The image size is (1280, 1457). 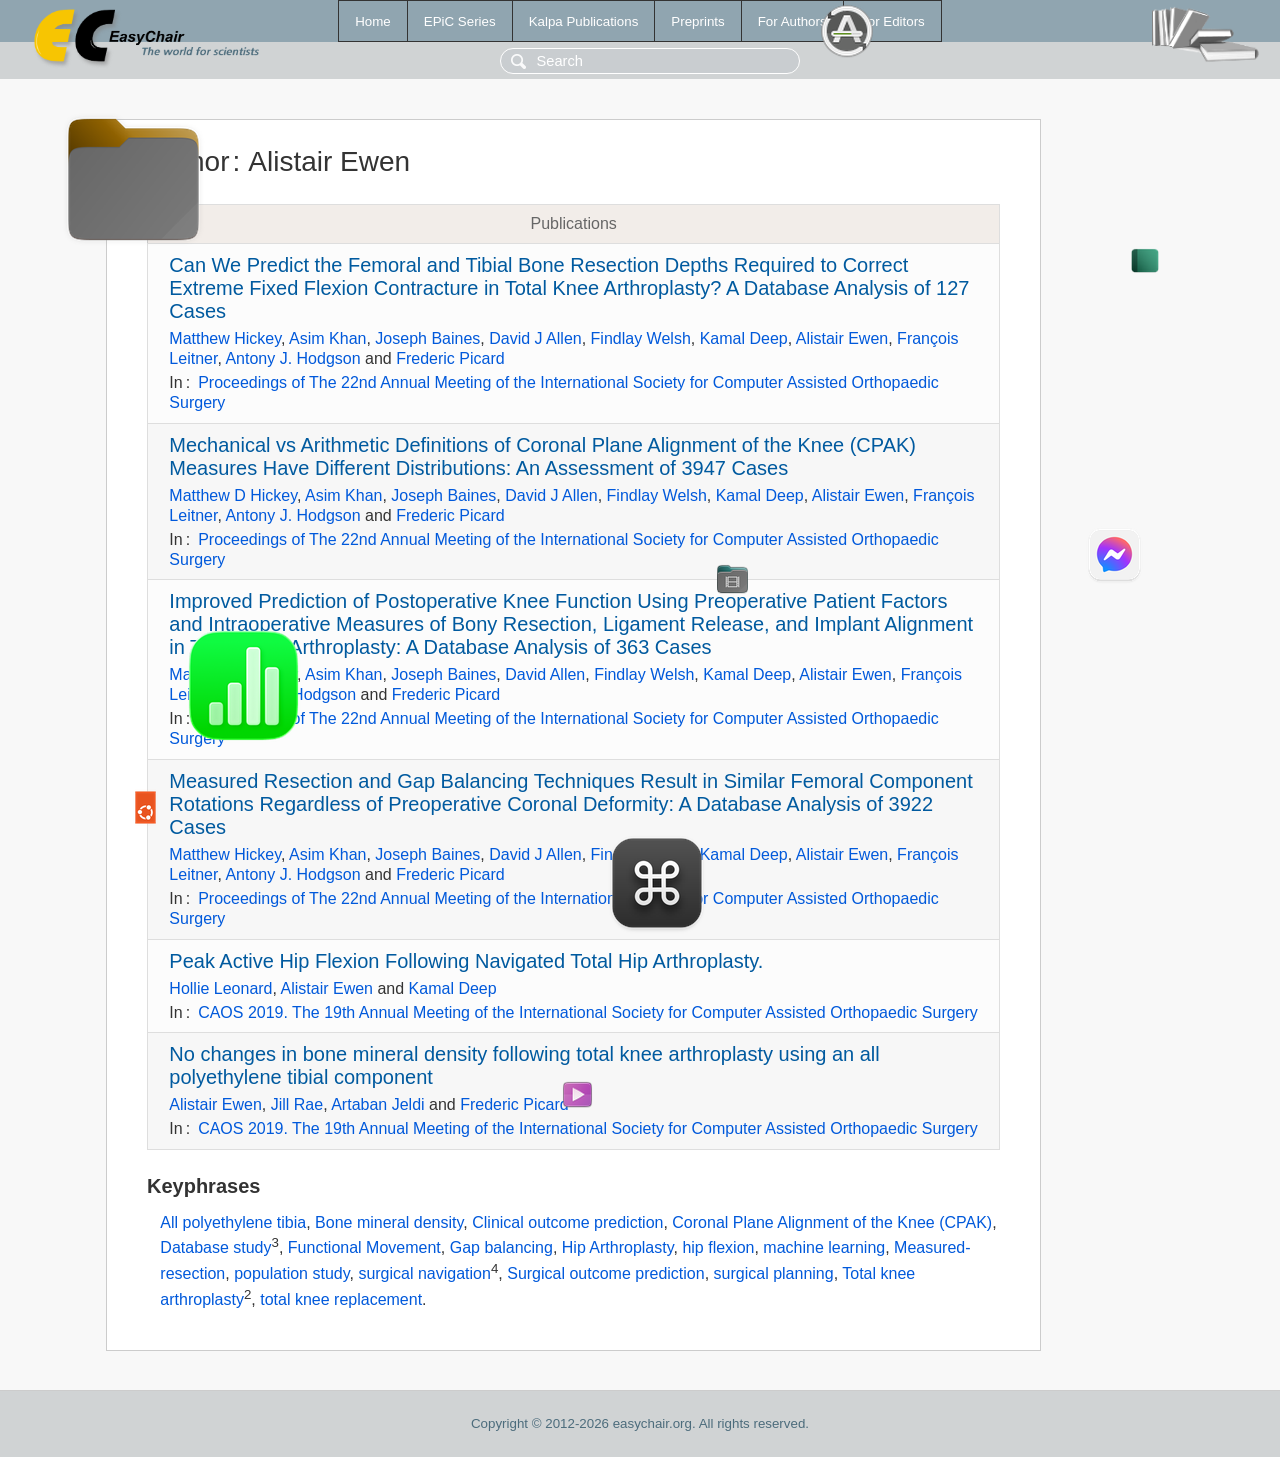 What do you see at coordinates (732, 578) in the screenshot?
I see `open videos folder` at bounding box center [732, 578].